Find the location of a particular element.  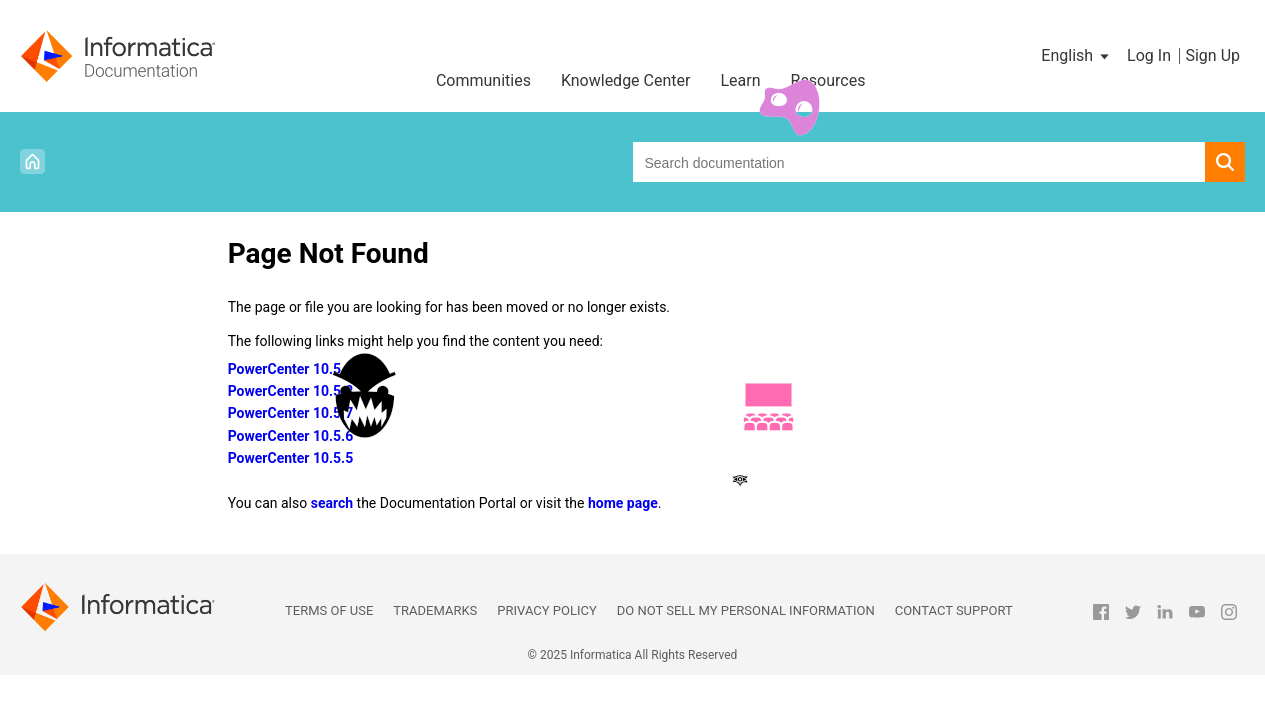

sheikah tribe symbol from the legend of zelda series is located at coordinates (740, 480).